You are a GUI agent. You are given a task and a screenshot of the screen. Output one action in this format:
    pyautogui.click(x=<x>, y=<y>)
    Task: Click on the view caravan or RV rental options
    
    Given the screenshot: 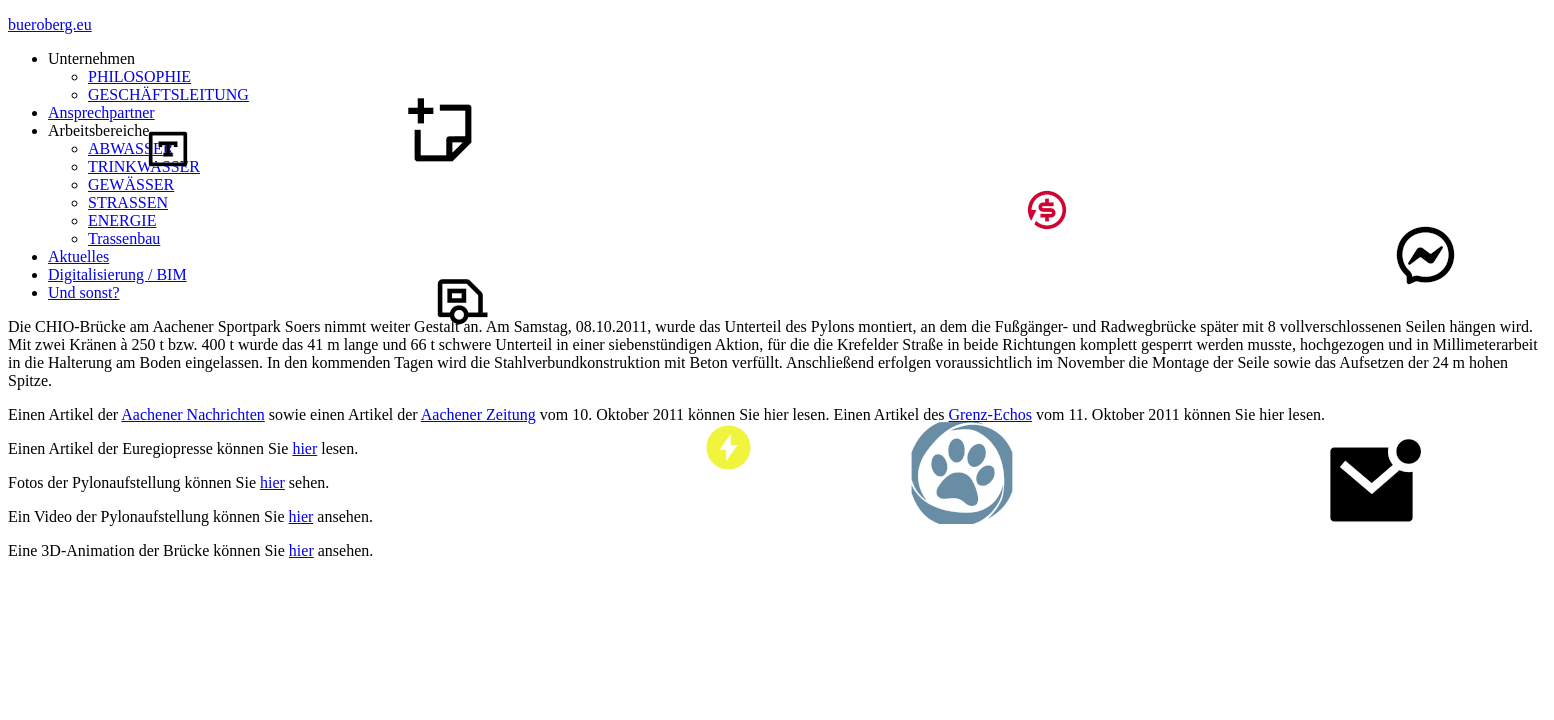 What is the action you would take?
    pyautogui.click(x=461, y=300)
    